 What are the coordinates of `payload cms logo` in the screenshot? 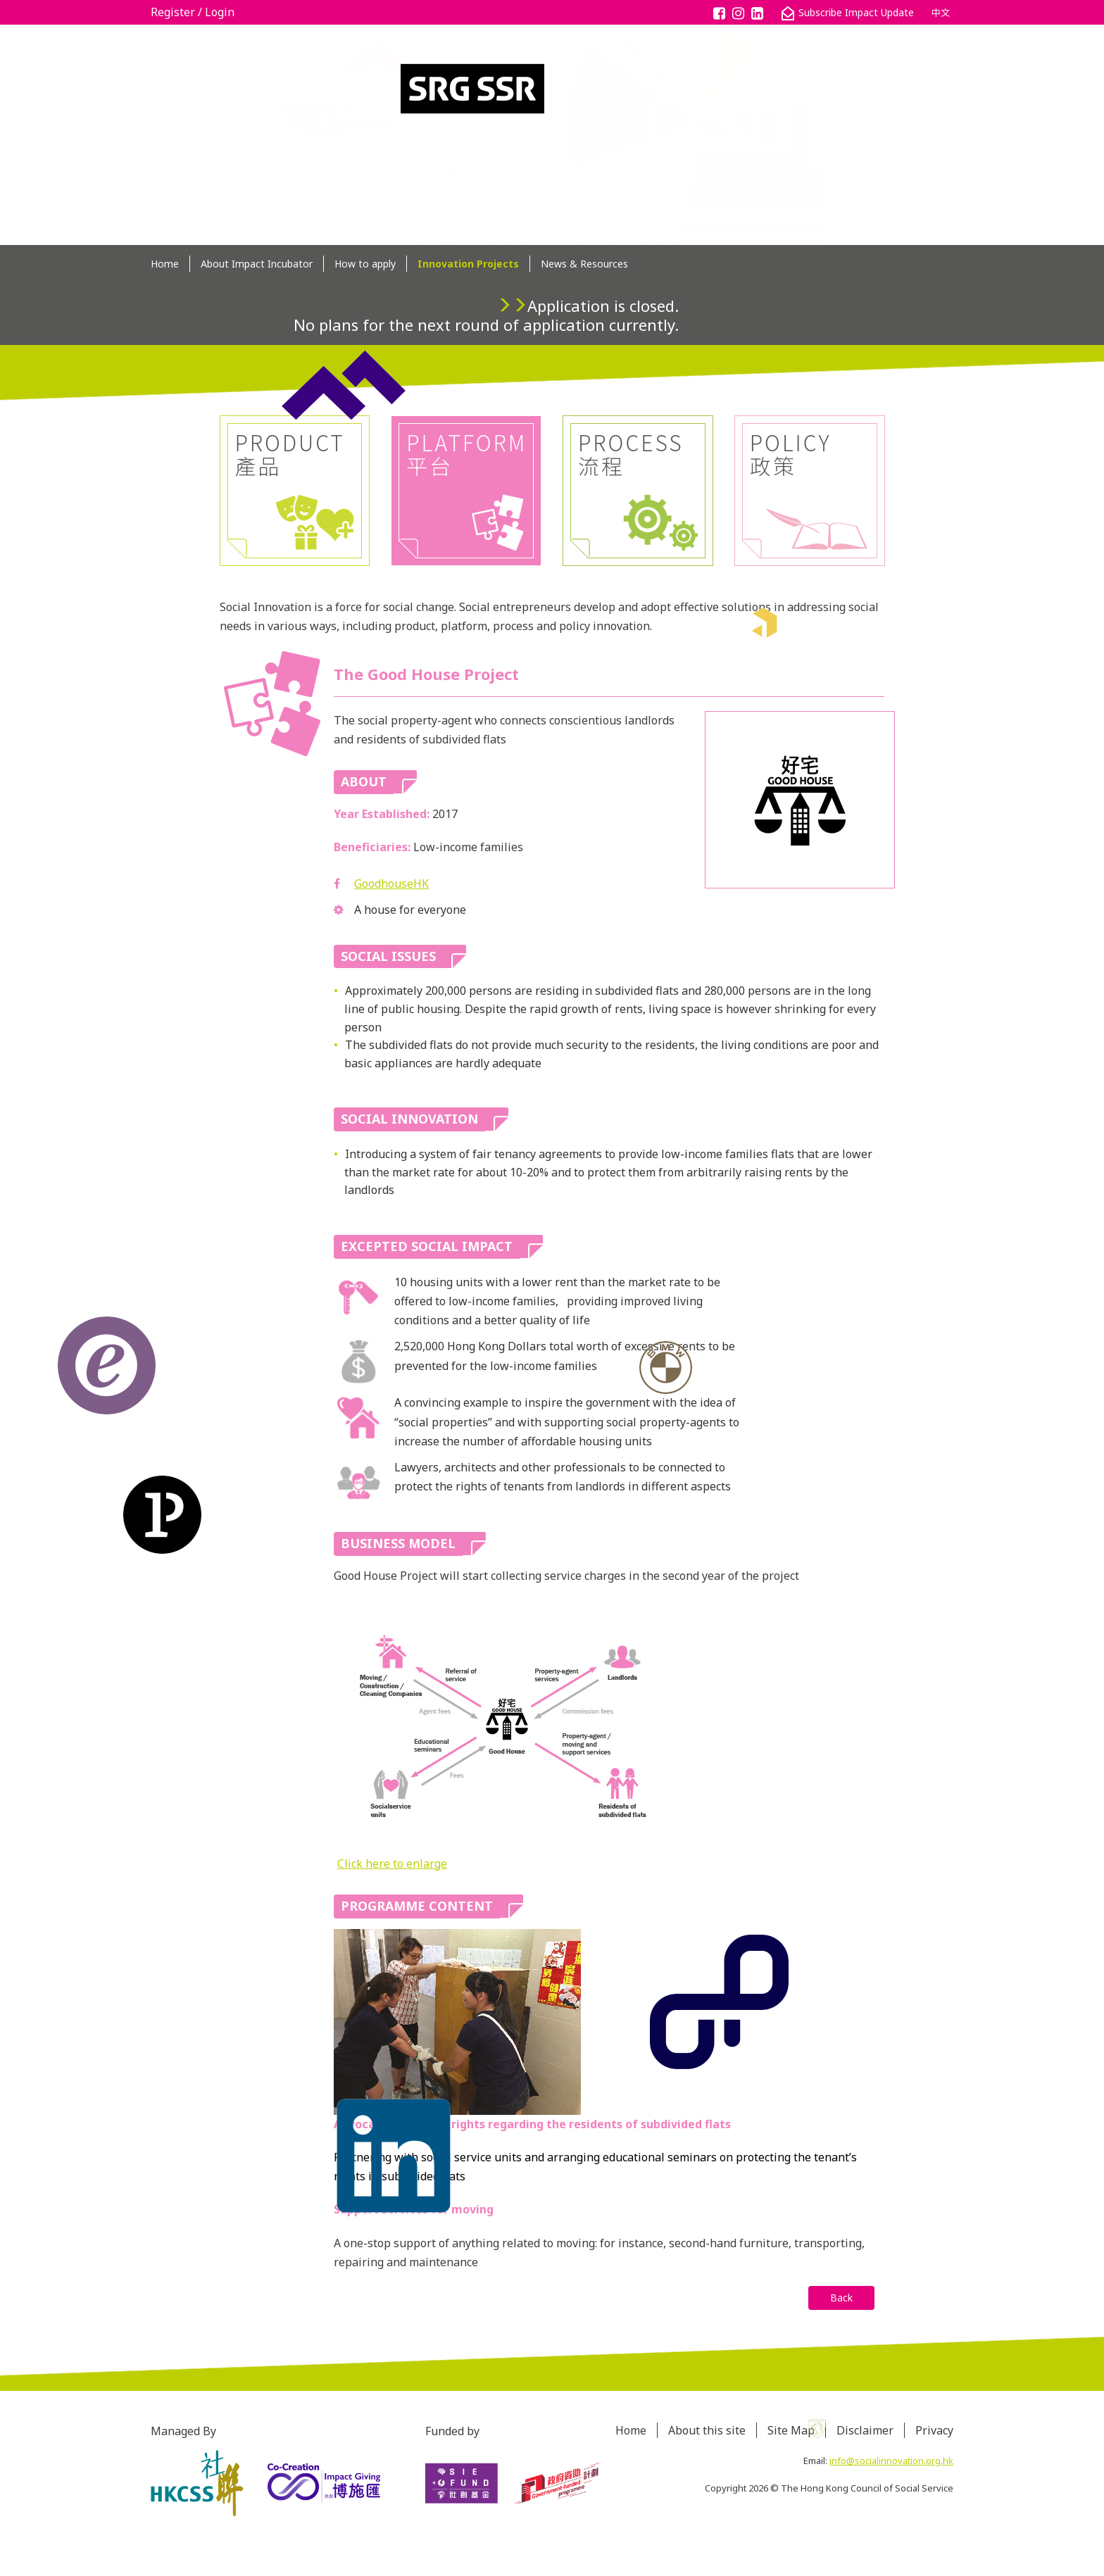 It's located at (764, 622).